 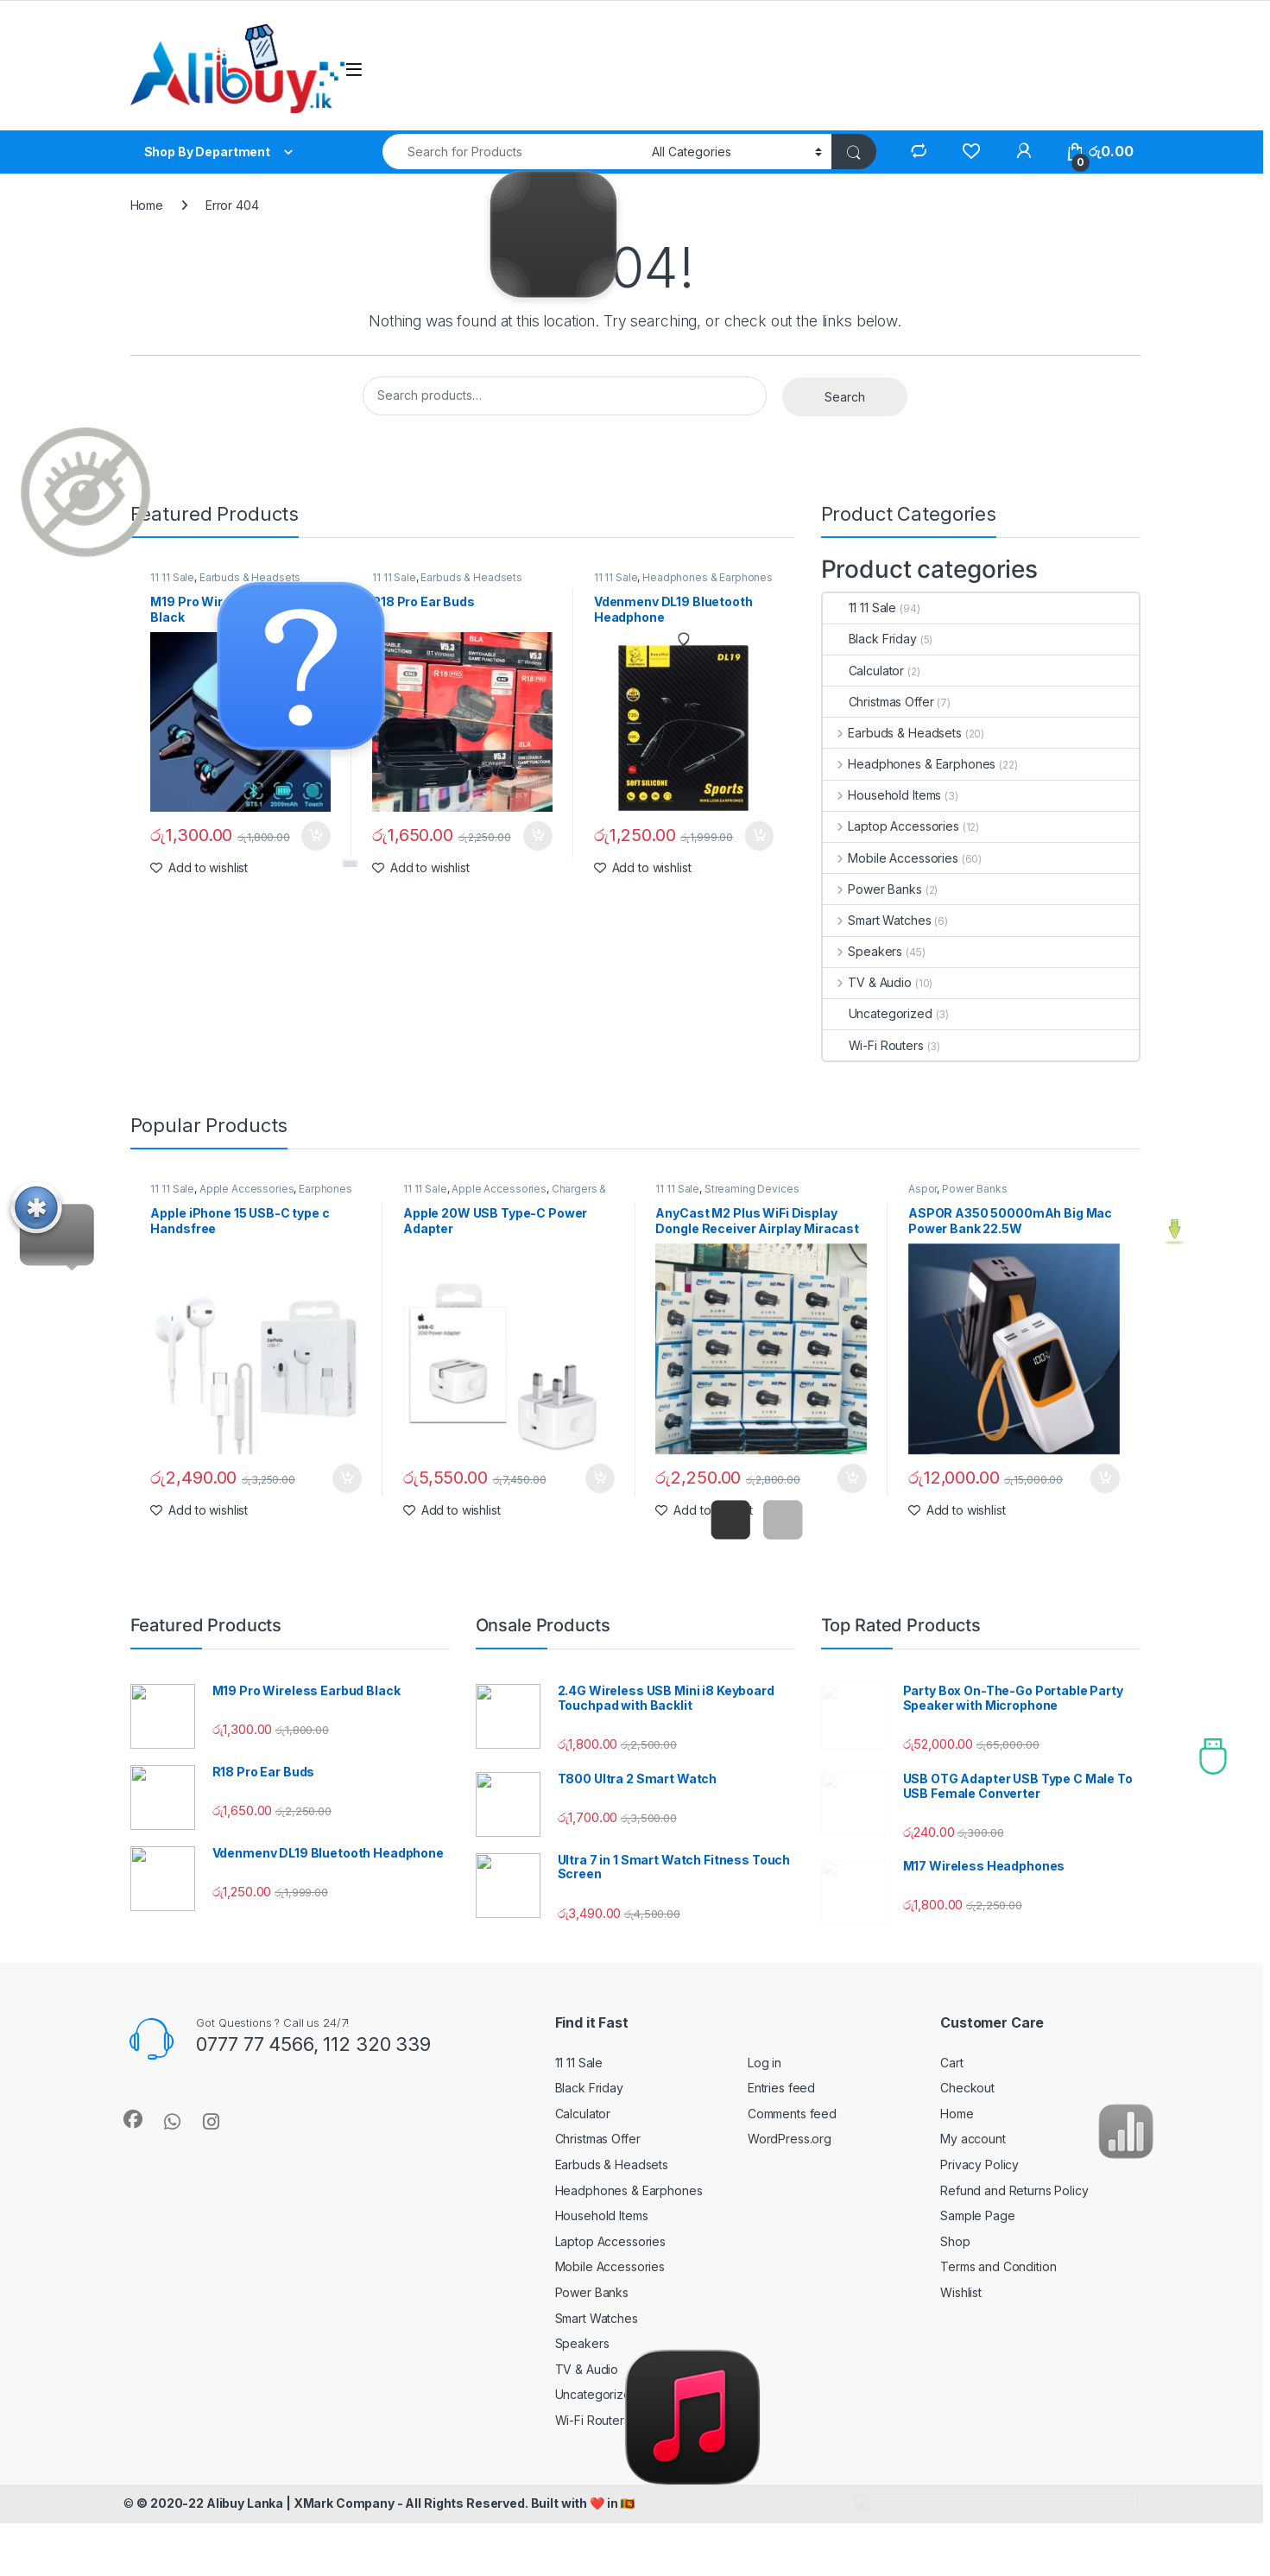 What do you see at coordinates (756, 1526) in the screenshot?
I see `view task list or to-do items` at bounding box center [756, 1526].